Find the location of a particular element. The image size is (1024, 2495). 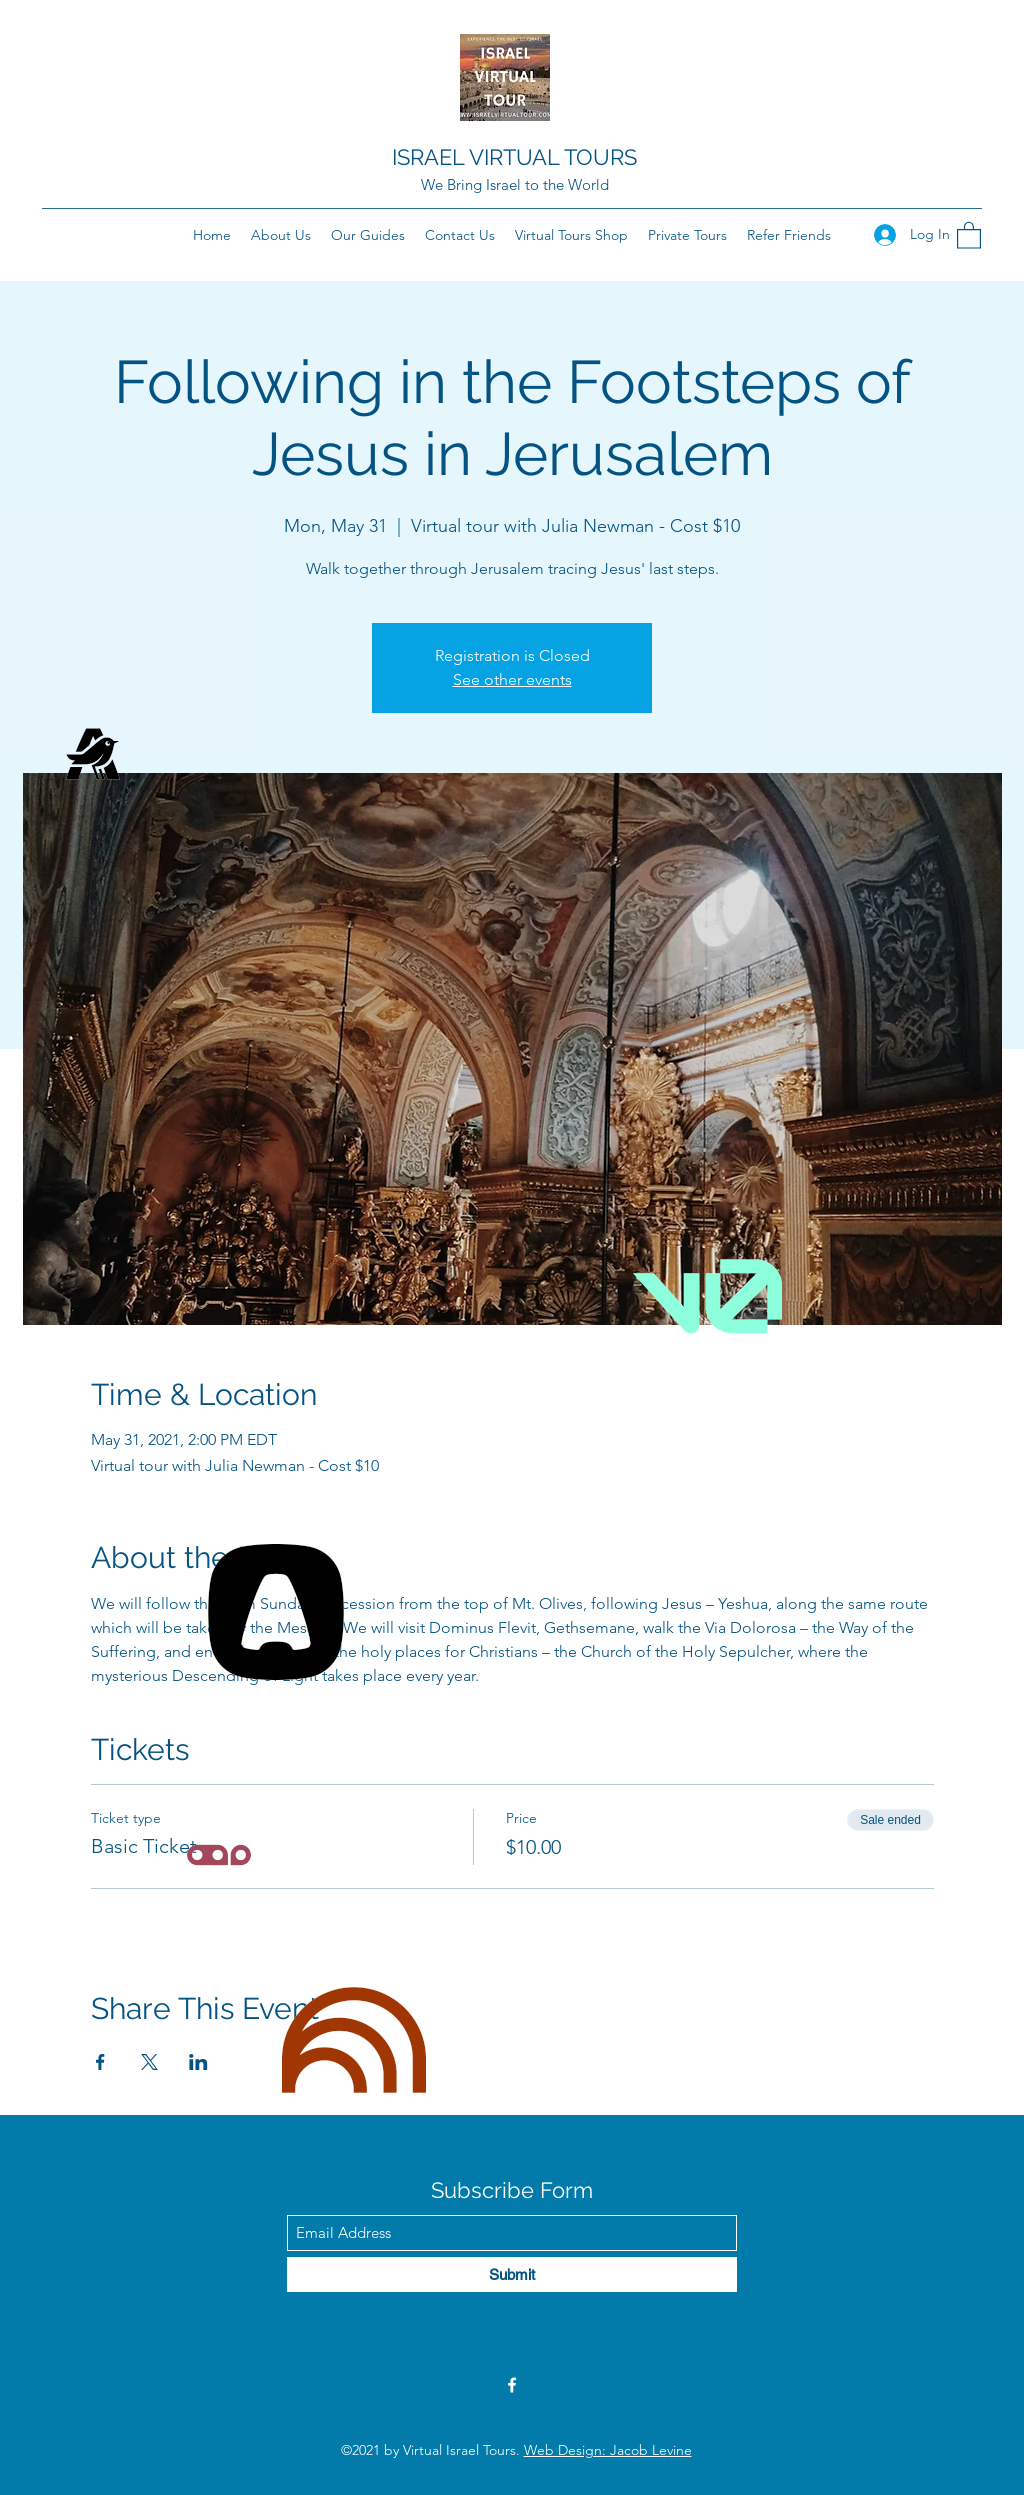

open NotebookLM app is located at coordinates (354, 2040).